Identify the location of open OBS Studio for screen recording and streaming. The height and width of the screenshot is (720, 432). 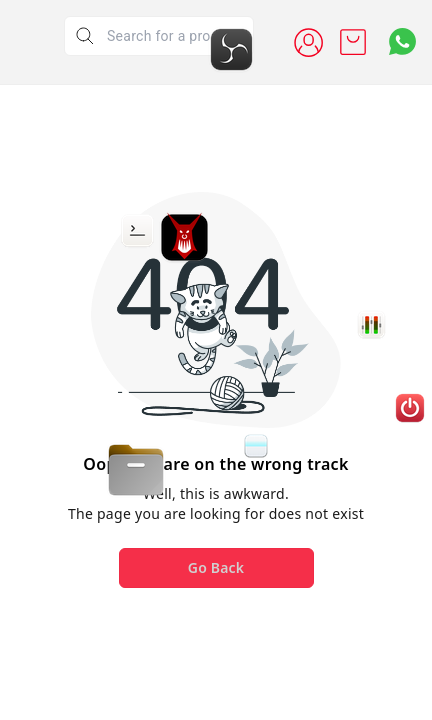
(231, 49).